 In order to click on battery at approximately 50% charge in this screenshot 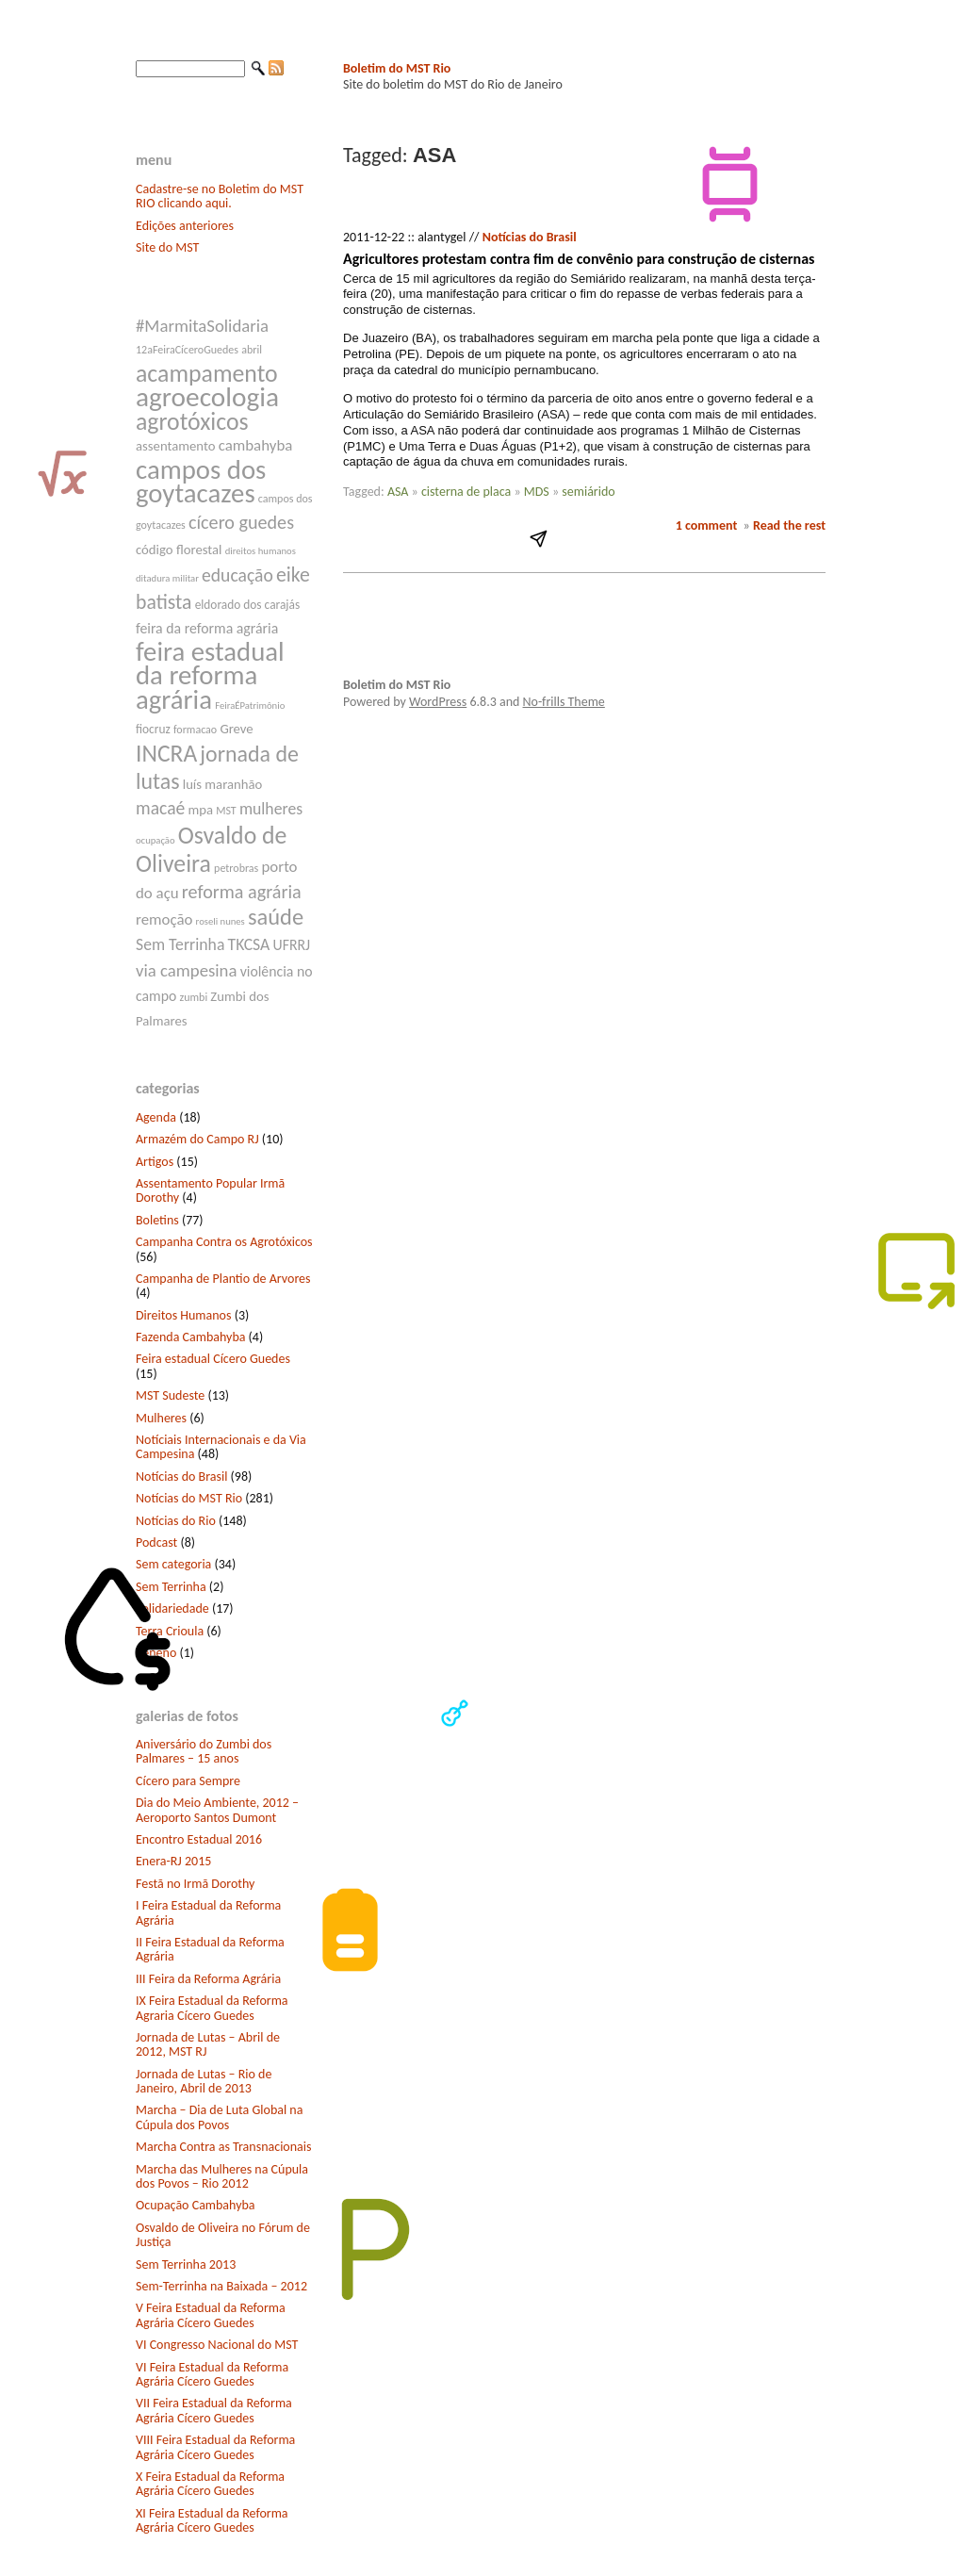, I will do `click(350, 1929)`.